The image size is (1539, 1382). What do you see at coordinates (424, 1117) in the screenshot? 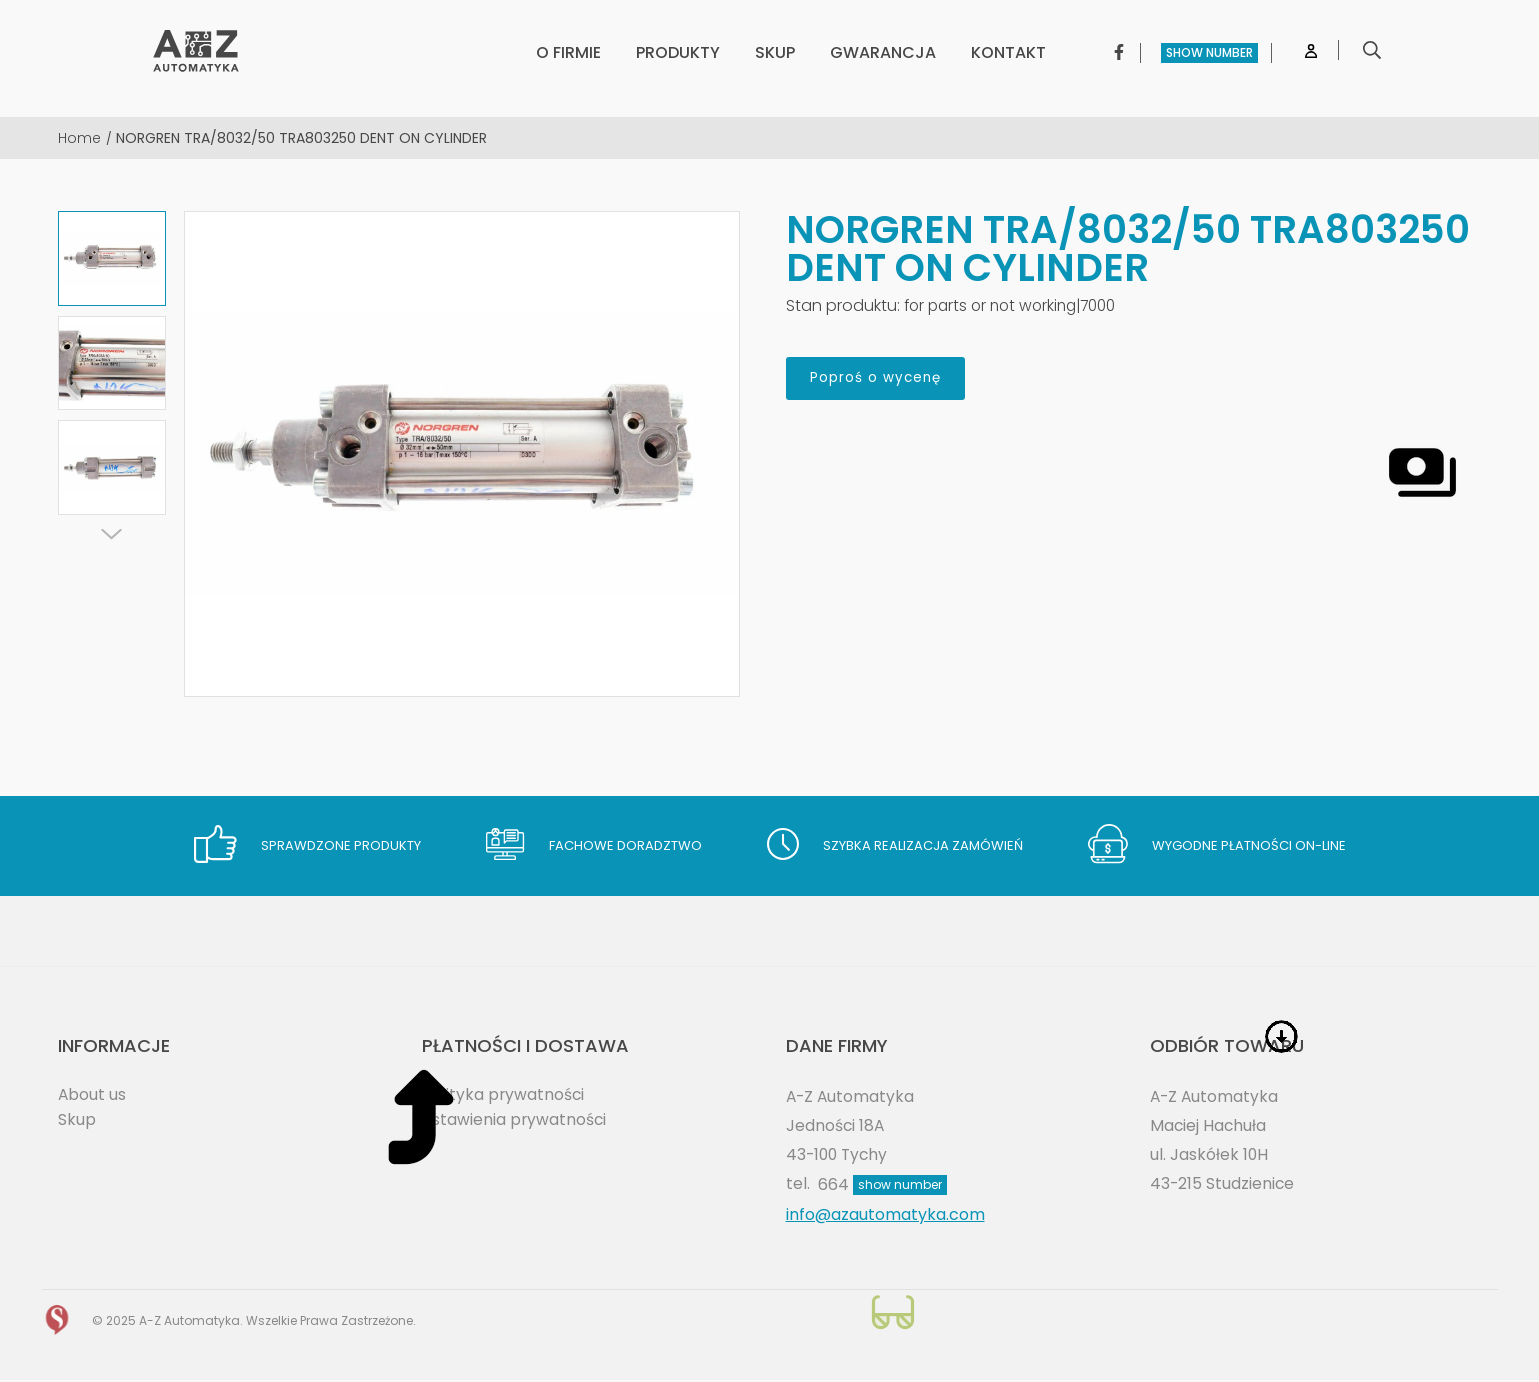
I see `move item up one level` at bounding box center [424, 1117].